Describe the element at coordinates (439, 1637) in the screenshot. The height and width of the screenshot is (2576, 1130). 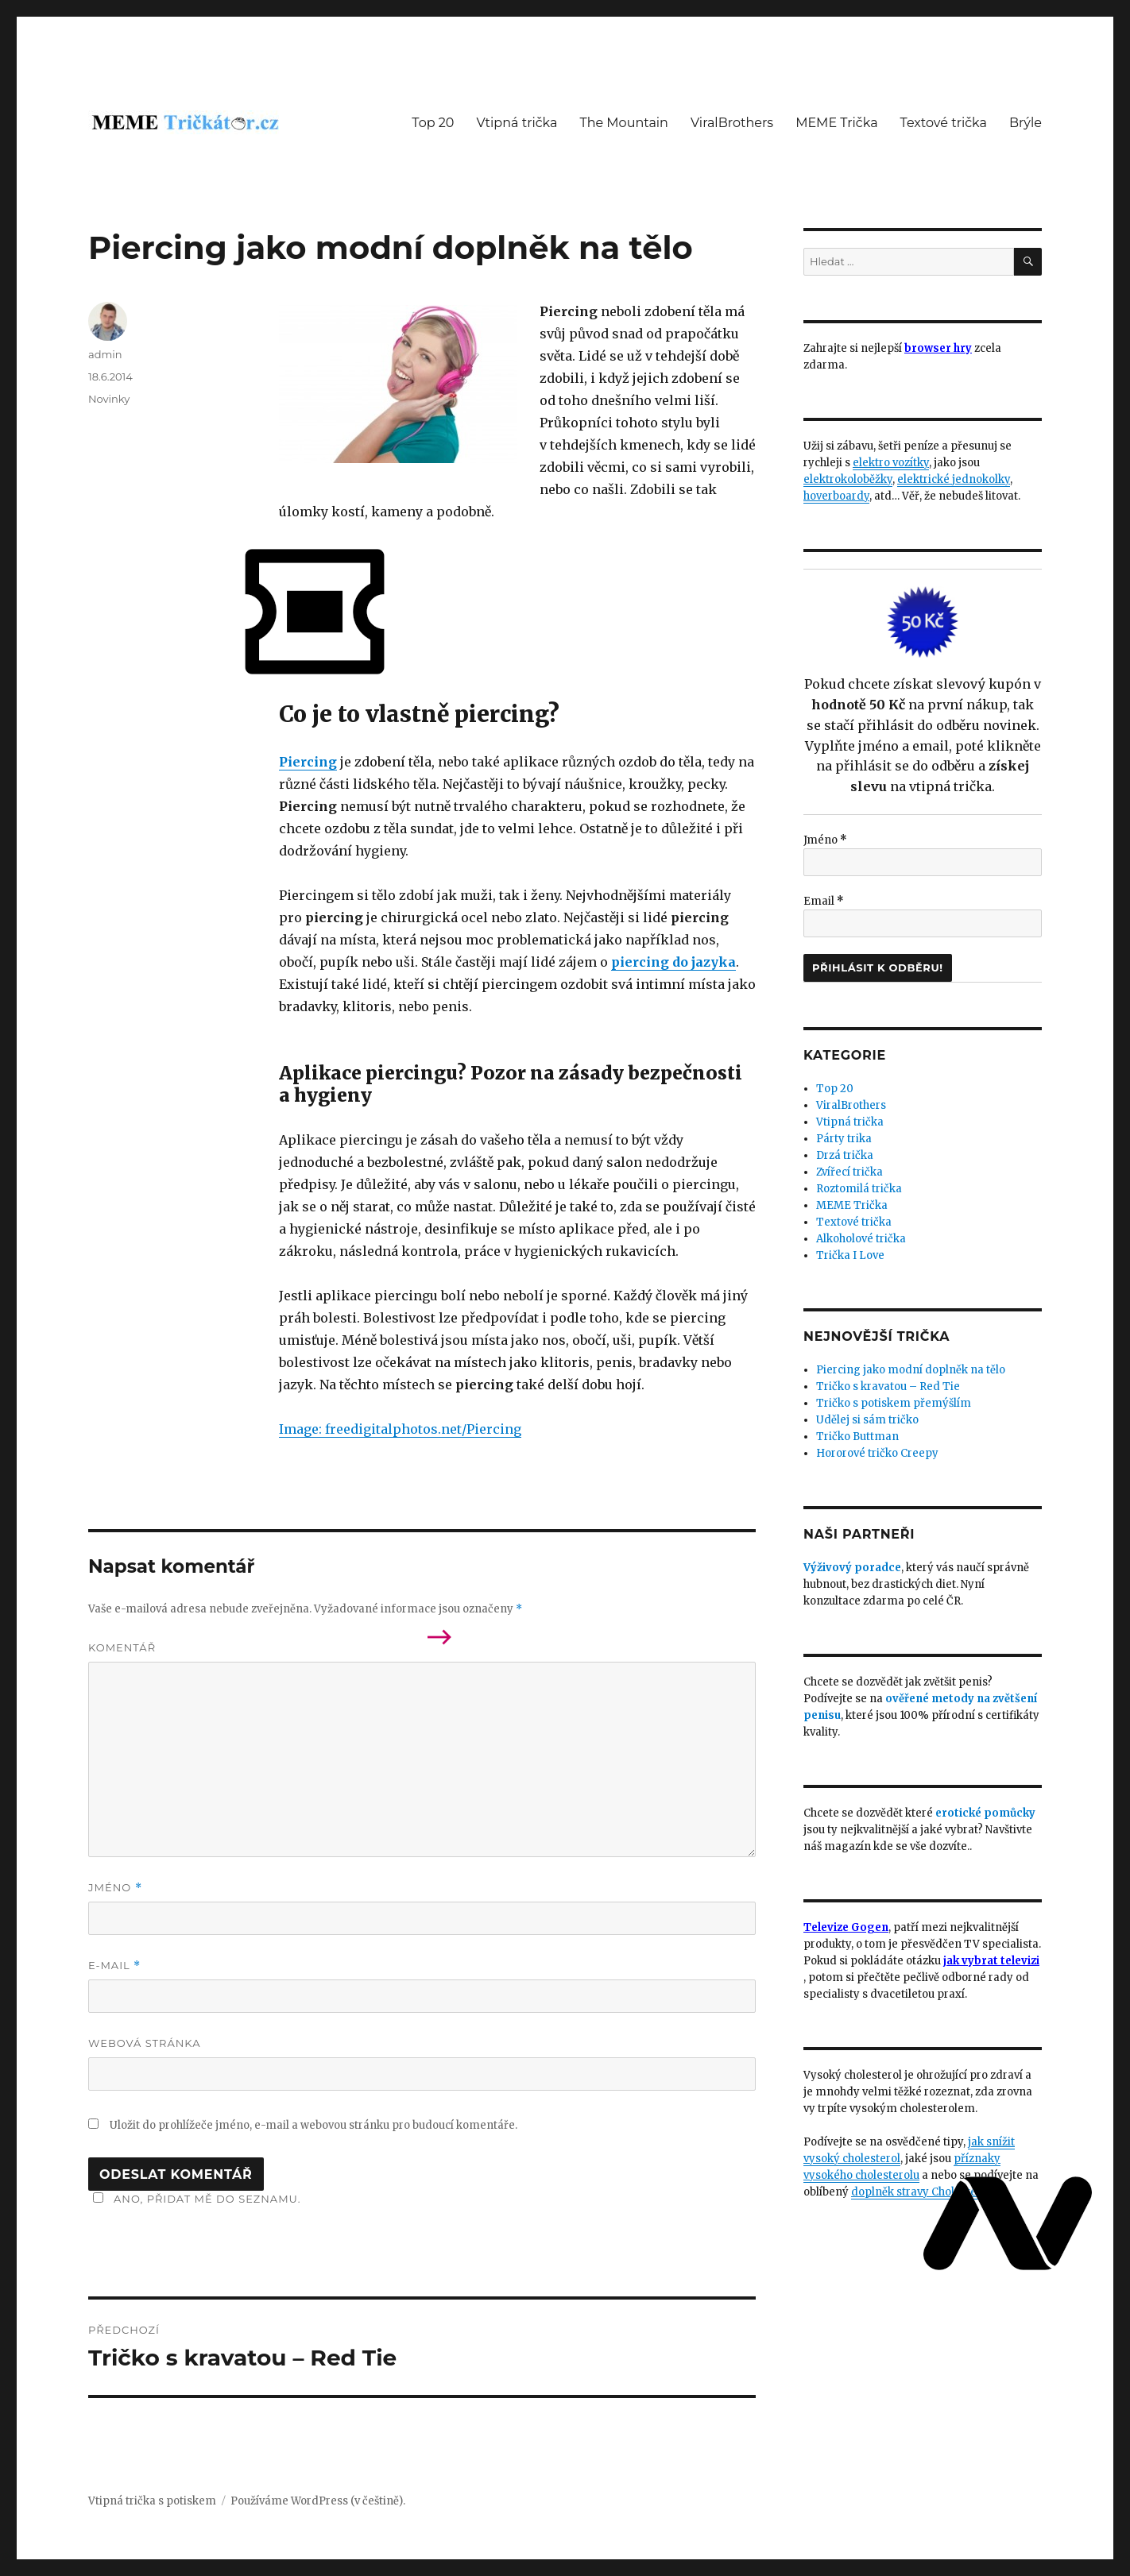
I see `navigate to the next page or step` at that location.